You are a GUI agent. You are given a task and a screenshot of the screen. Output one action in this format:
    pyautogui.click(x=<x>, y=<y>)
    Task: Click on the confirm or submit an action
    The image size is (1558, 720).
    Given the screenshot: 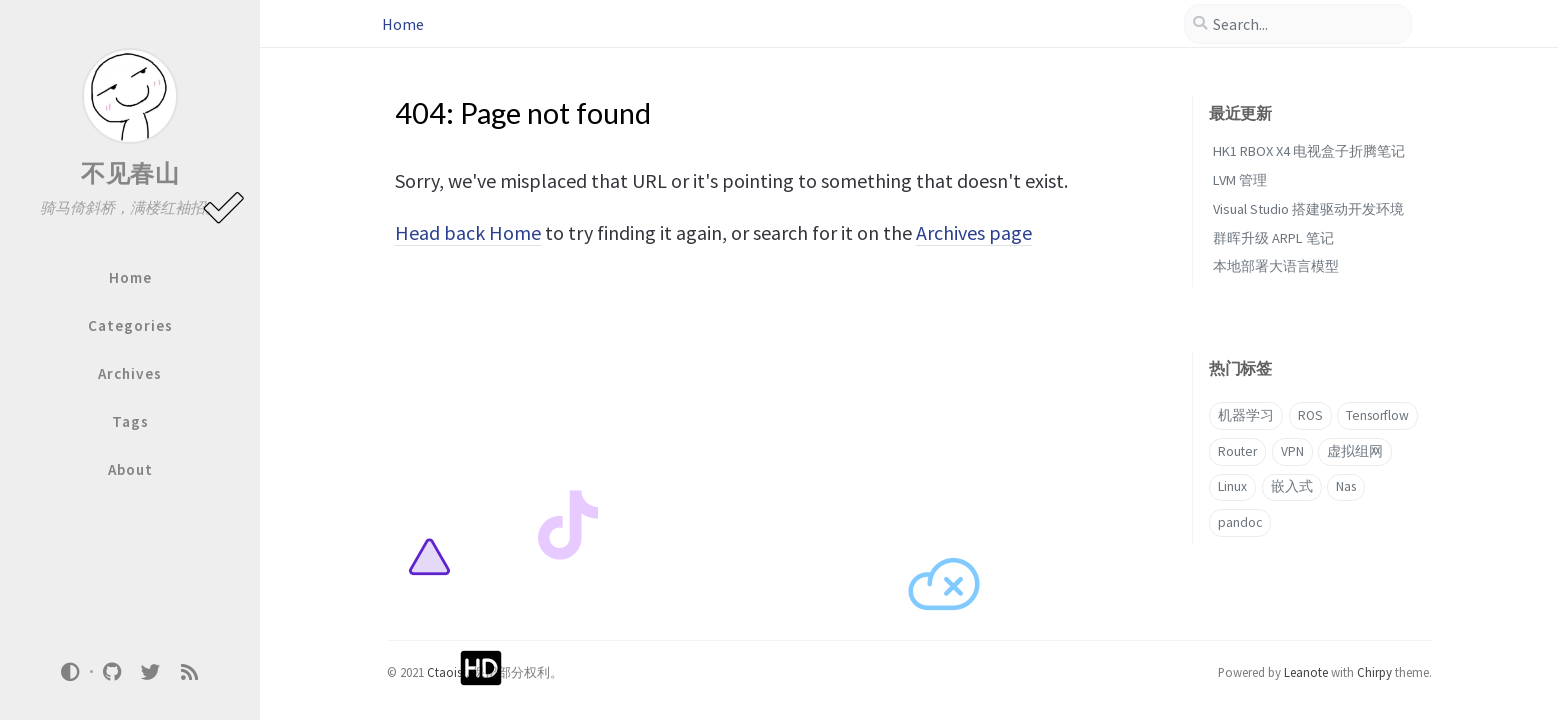 What is the action you would take?
    pyautogui.click(x=223, y=207)
    